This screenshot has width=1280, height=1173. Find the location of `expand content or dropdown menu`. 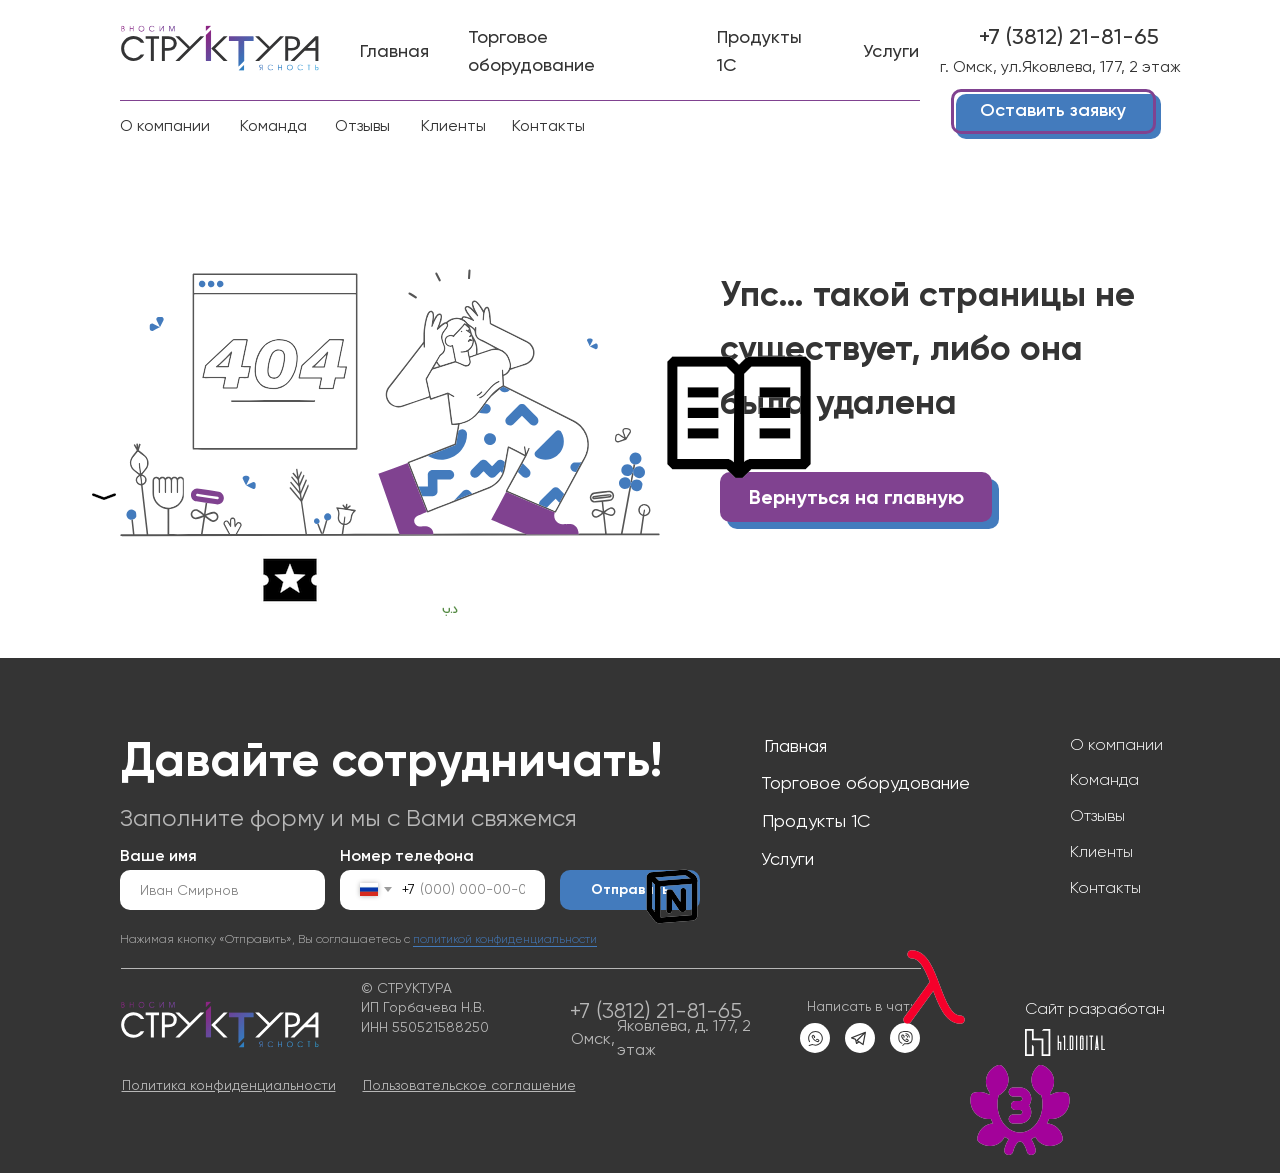

expand content or dropdown menu is located at coordinates (104, 496).